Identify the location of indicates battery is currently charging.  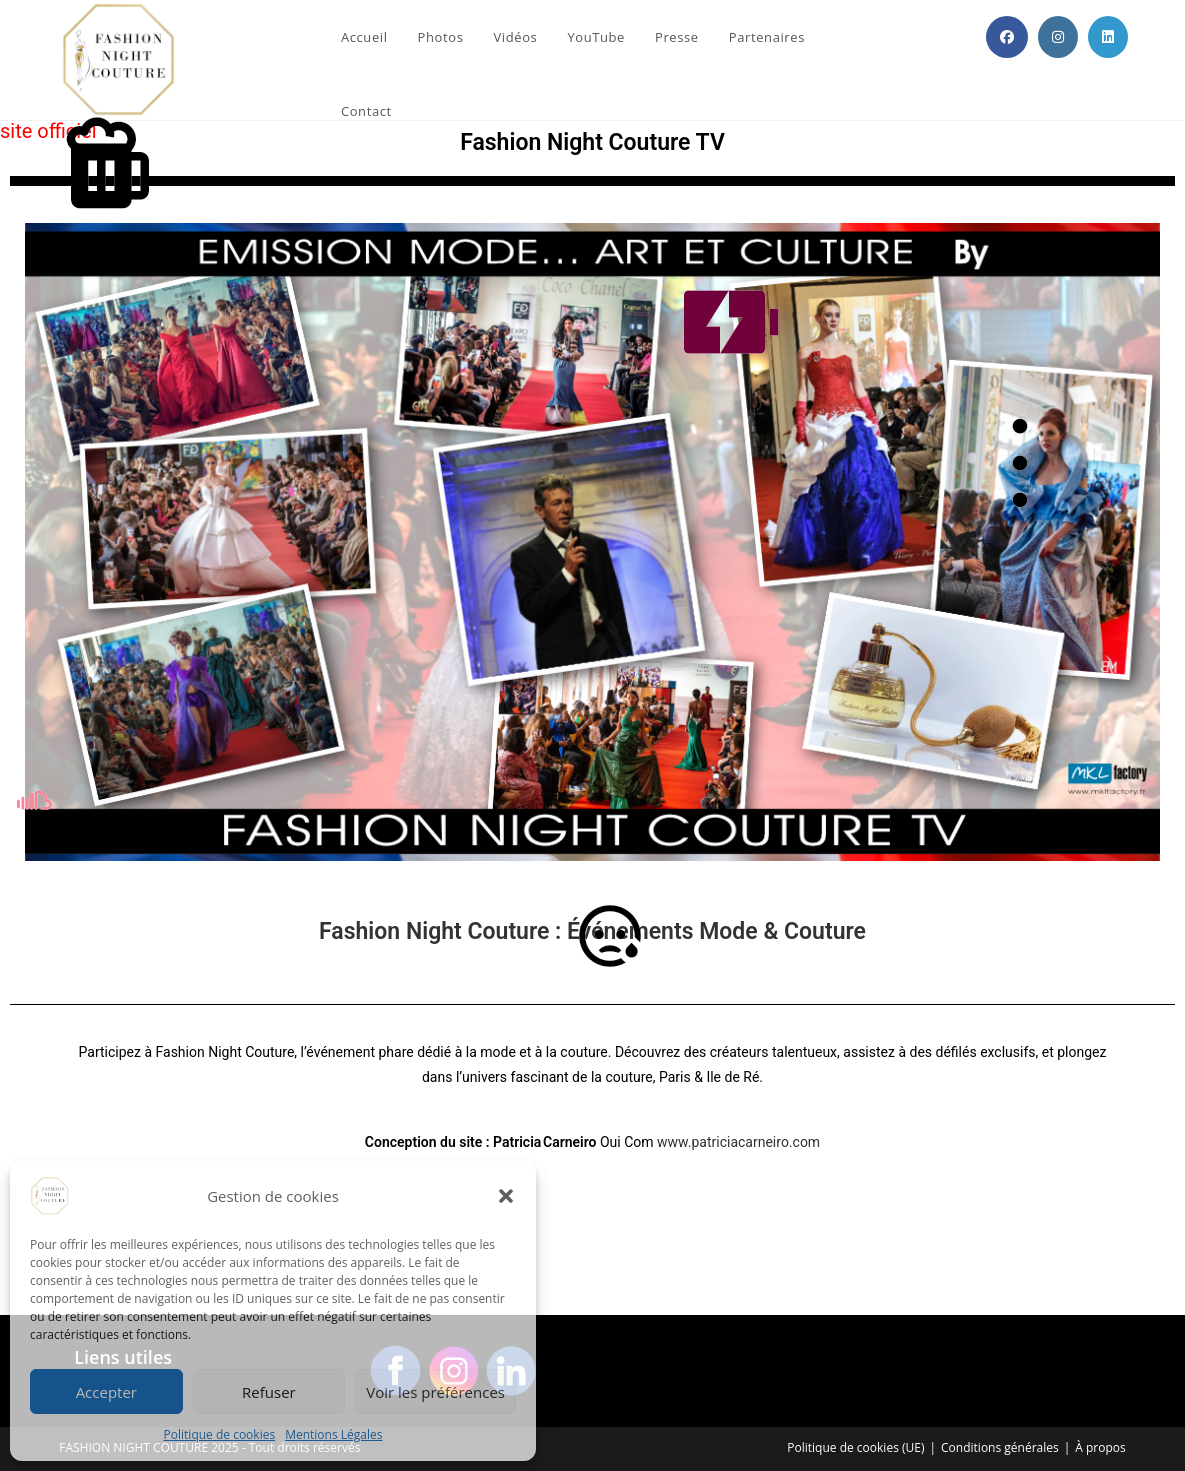
(729, 322).